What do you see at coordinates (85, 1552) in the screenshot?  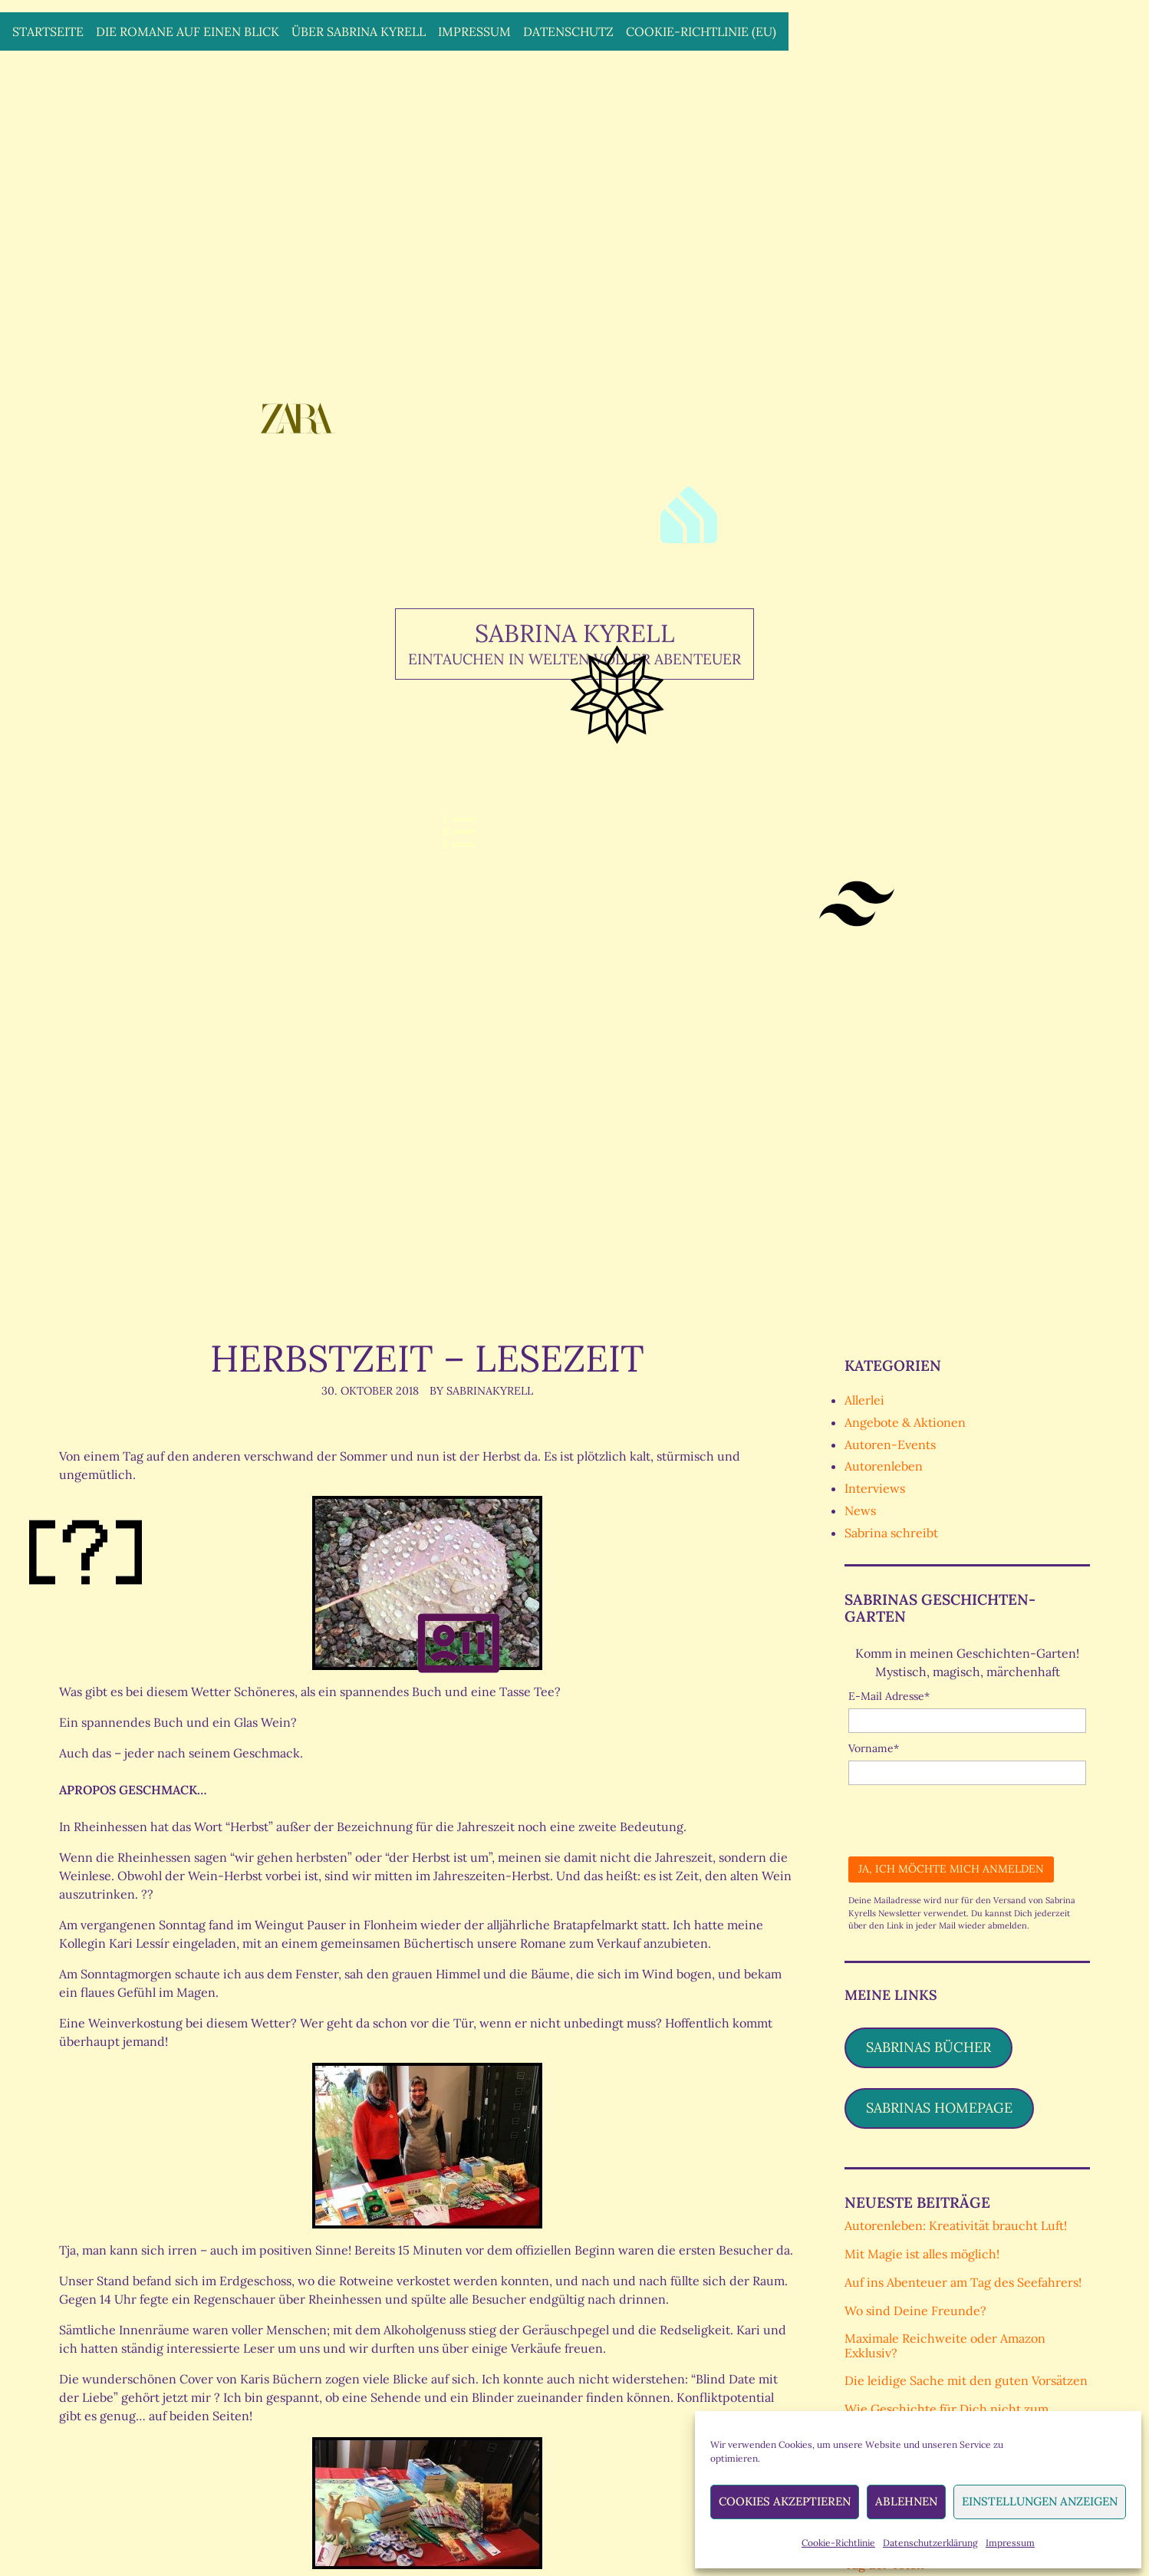 I see `visit the Philadelphia Inquirer website` at bounding box center [85, 1552].